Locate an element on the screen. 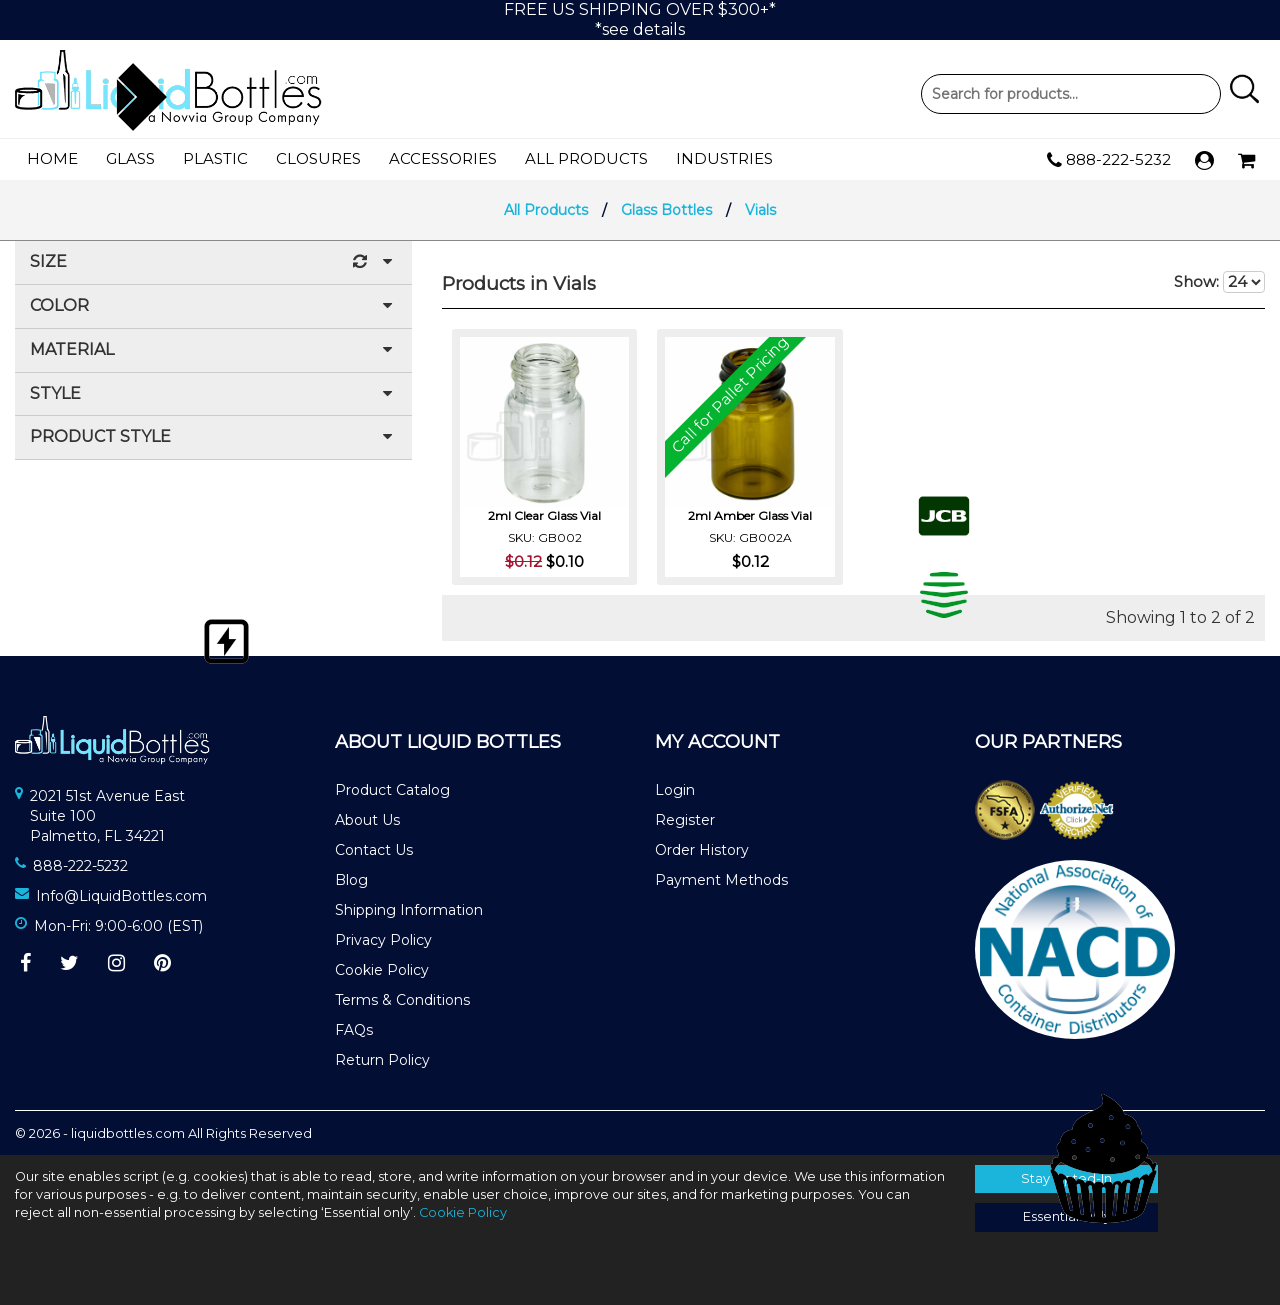 The width and height of the screenshot is (1280, 1305). open the Hive app is located at coordinates (944, 595).